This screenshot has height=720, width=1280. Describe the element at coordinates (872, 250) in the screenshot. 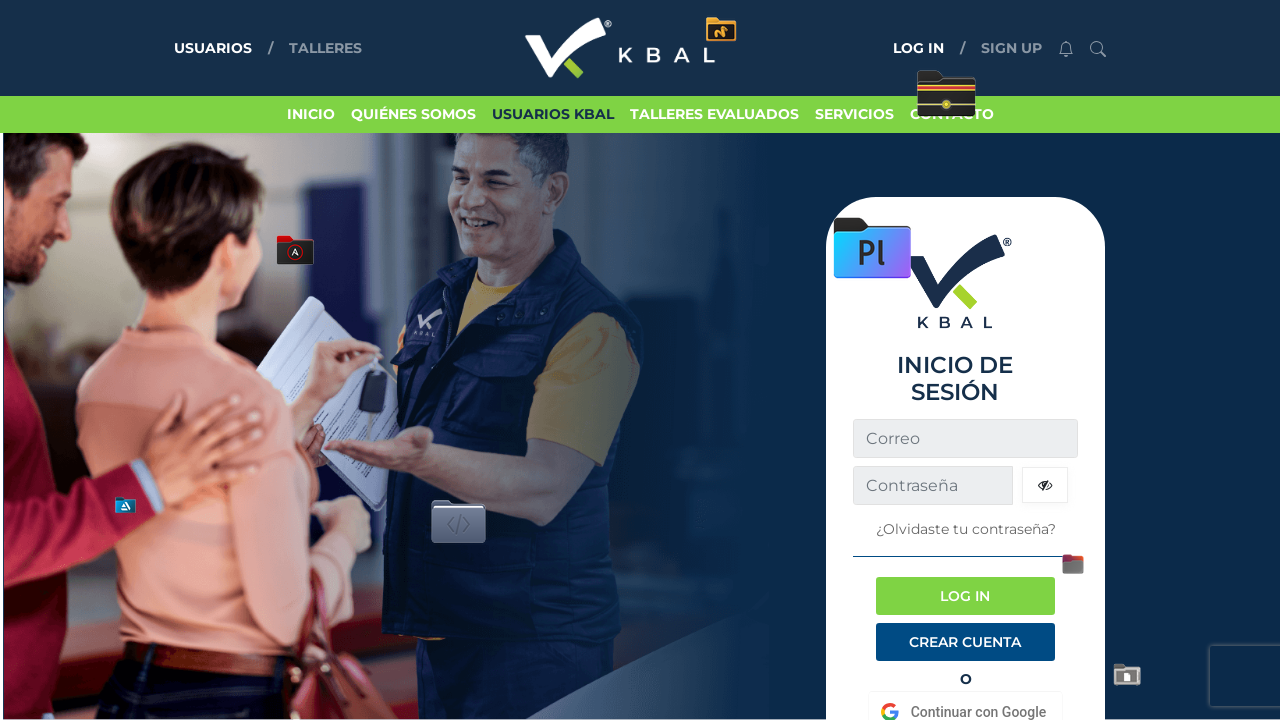

I see `open folder containing Adobe Prelude project files` at that location.